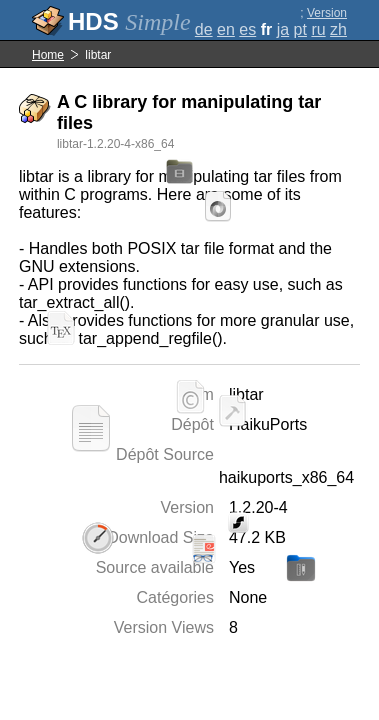 The height and width of the screenshot is (720, 379). Describe the element at coordinates (301, 568) in the screenshot. I see `open templates folder` at that location.